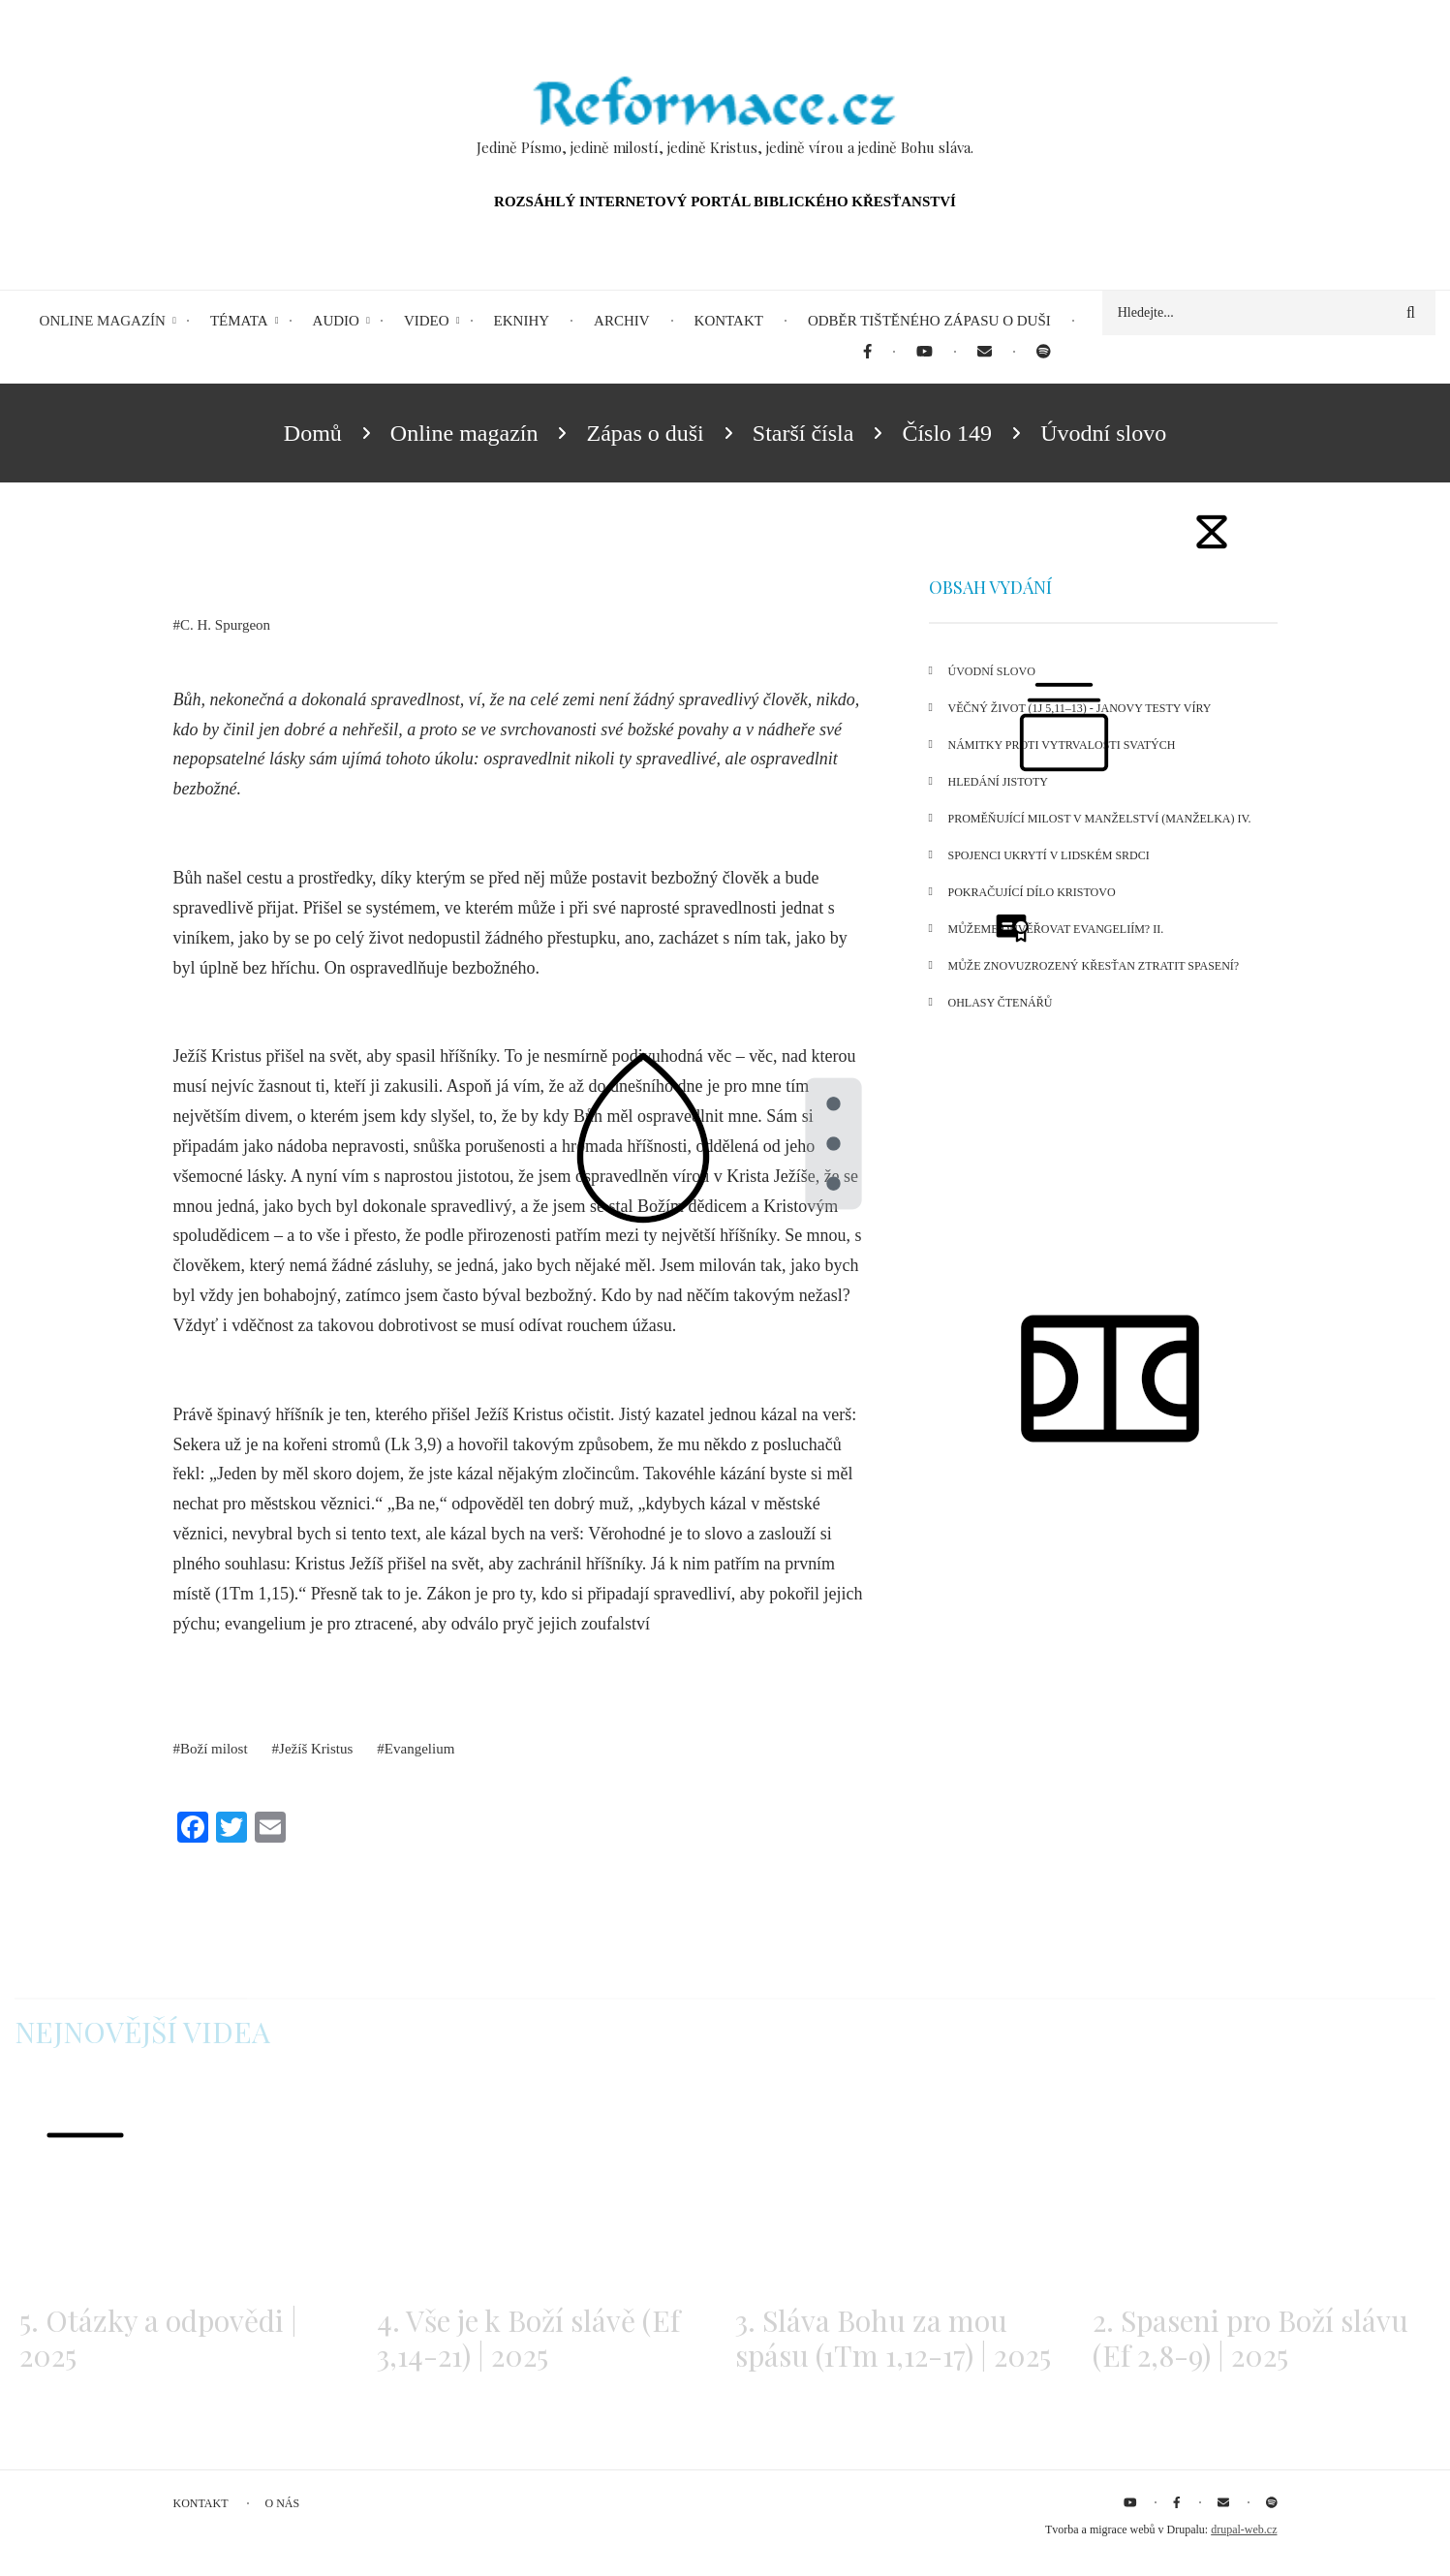 The image size is (1450, 2576). What do you see at coordinates (1212, 532) in the screenshot?
I see `indicates loading or processing in progress` at bounding box center [1212, 532].